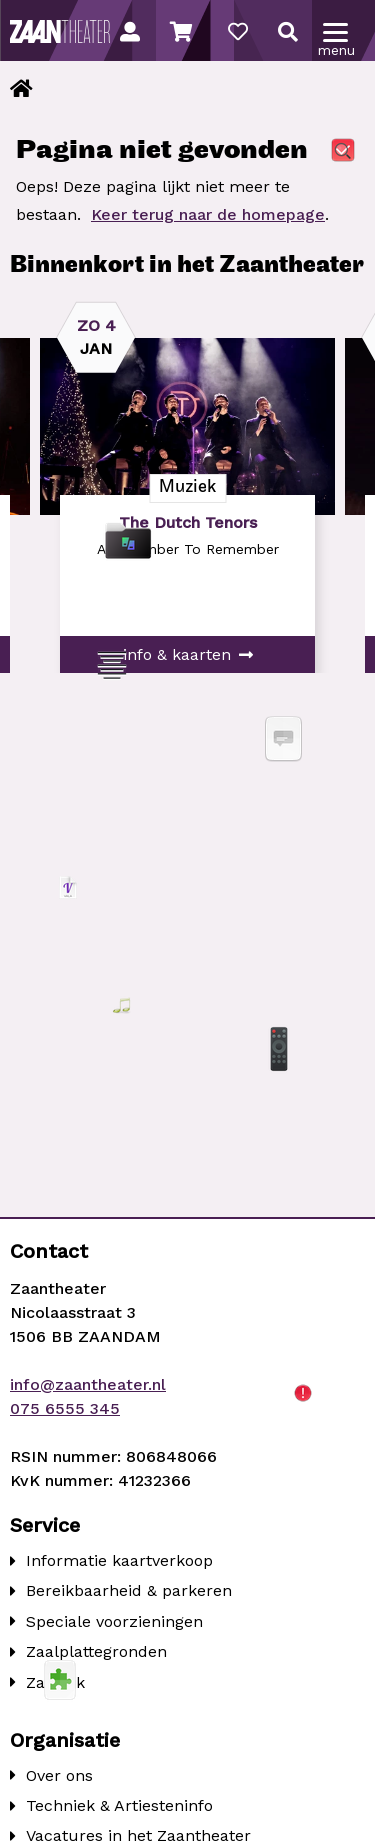 The width and height of the screenshot is (375, 1845). I want to click on open dconf editor to modify system settings, so click(343, 150).